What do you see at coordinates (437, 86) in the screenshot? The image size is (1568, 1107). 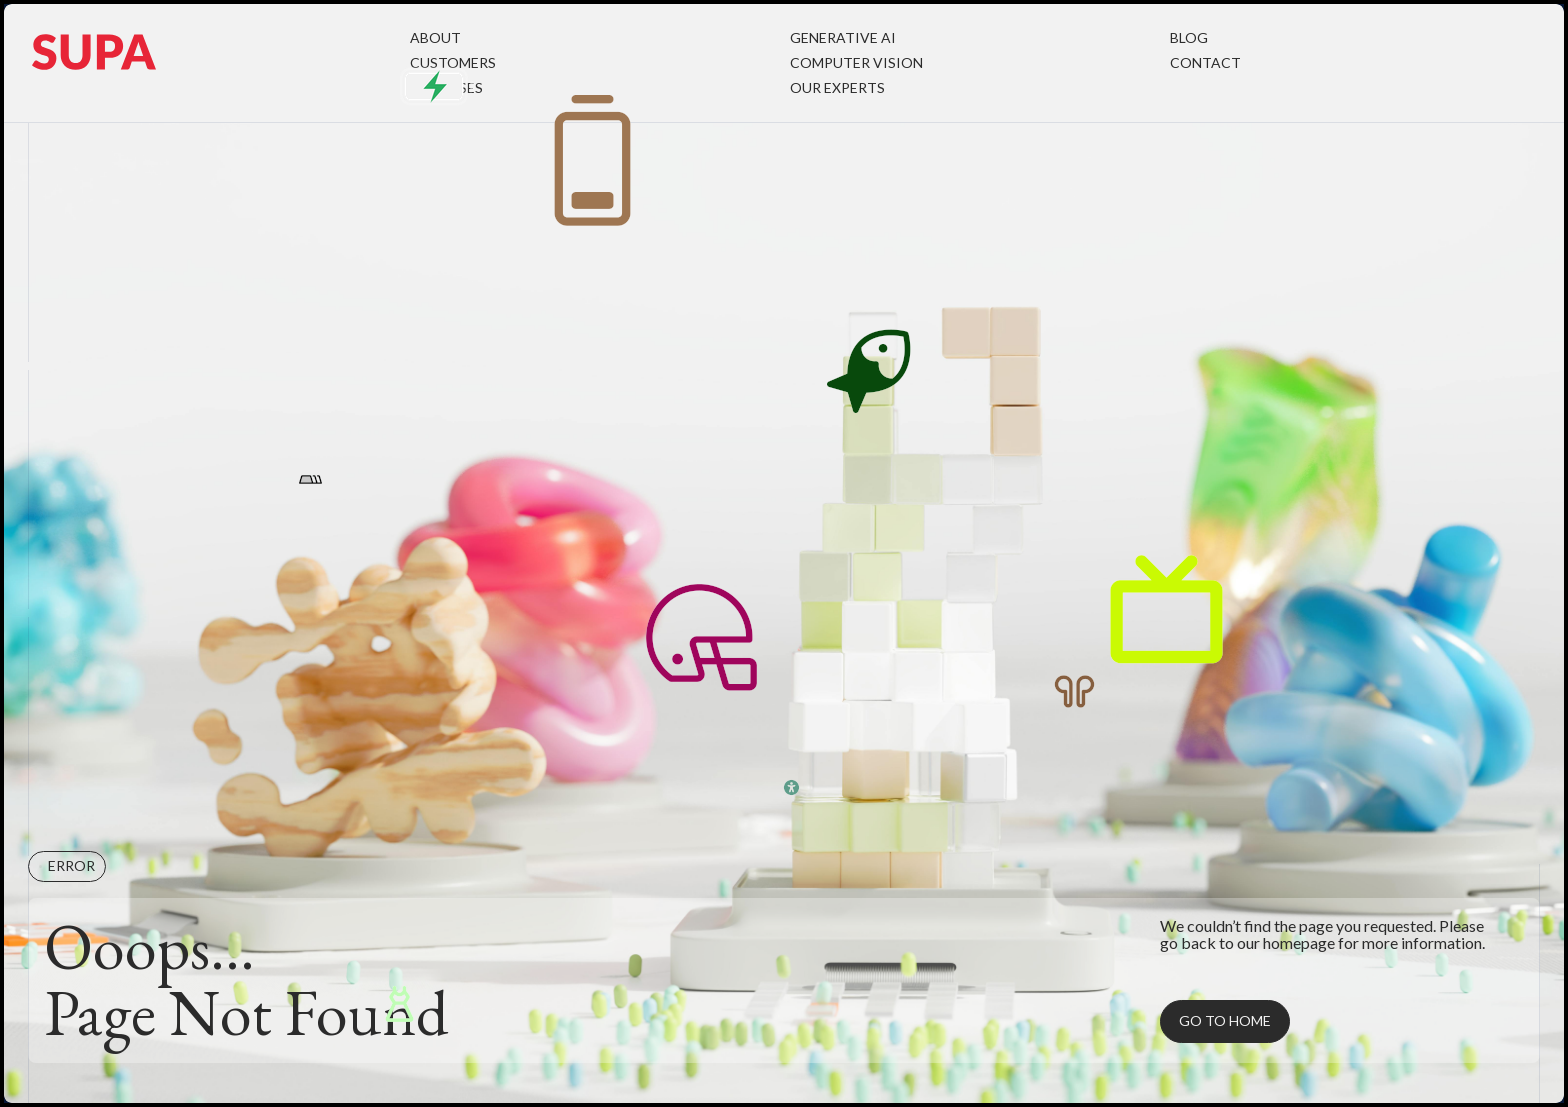 I see `battery fully charged and connected to power` at bounding box center [437, 86].